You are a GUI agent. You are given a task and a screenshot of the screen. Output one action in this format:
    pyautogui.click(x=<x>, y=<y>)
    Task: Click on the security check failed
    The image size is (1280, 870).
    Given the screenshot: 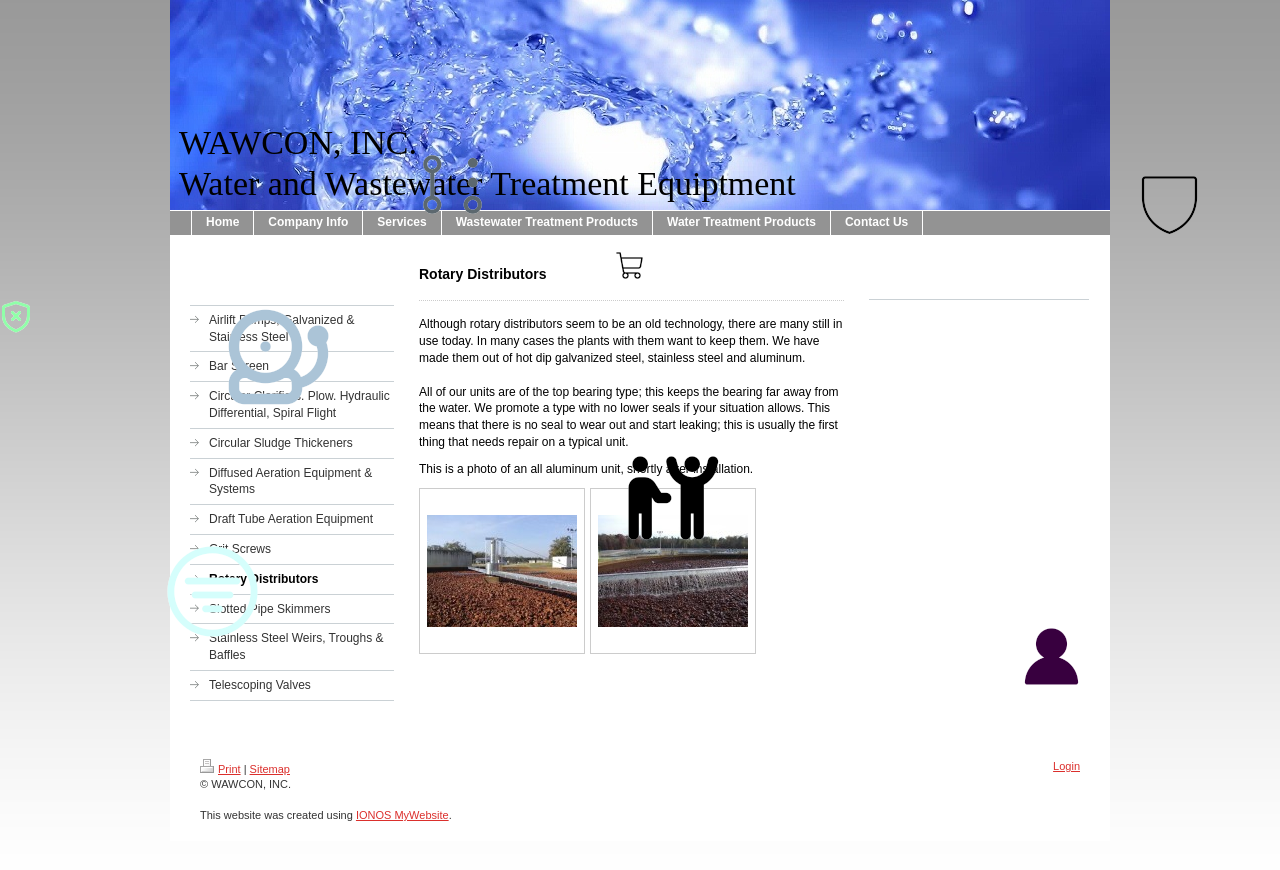 What is the action you would take?
    pyautogui.click(x=16, y=317)
    